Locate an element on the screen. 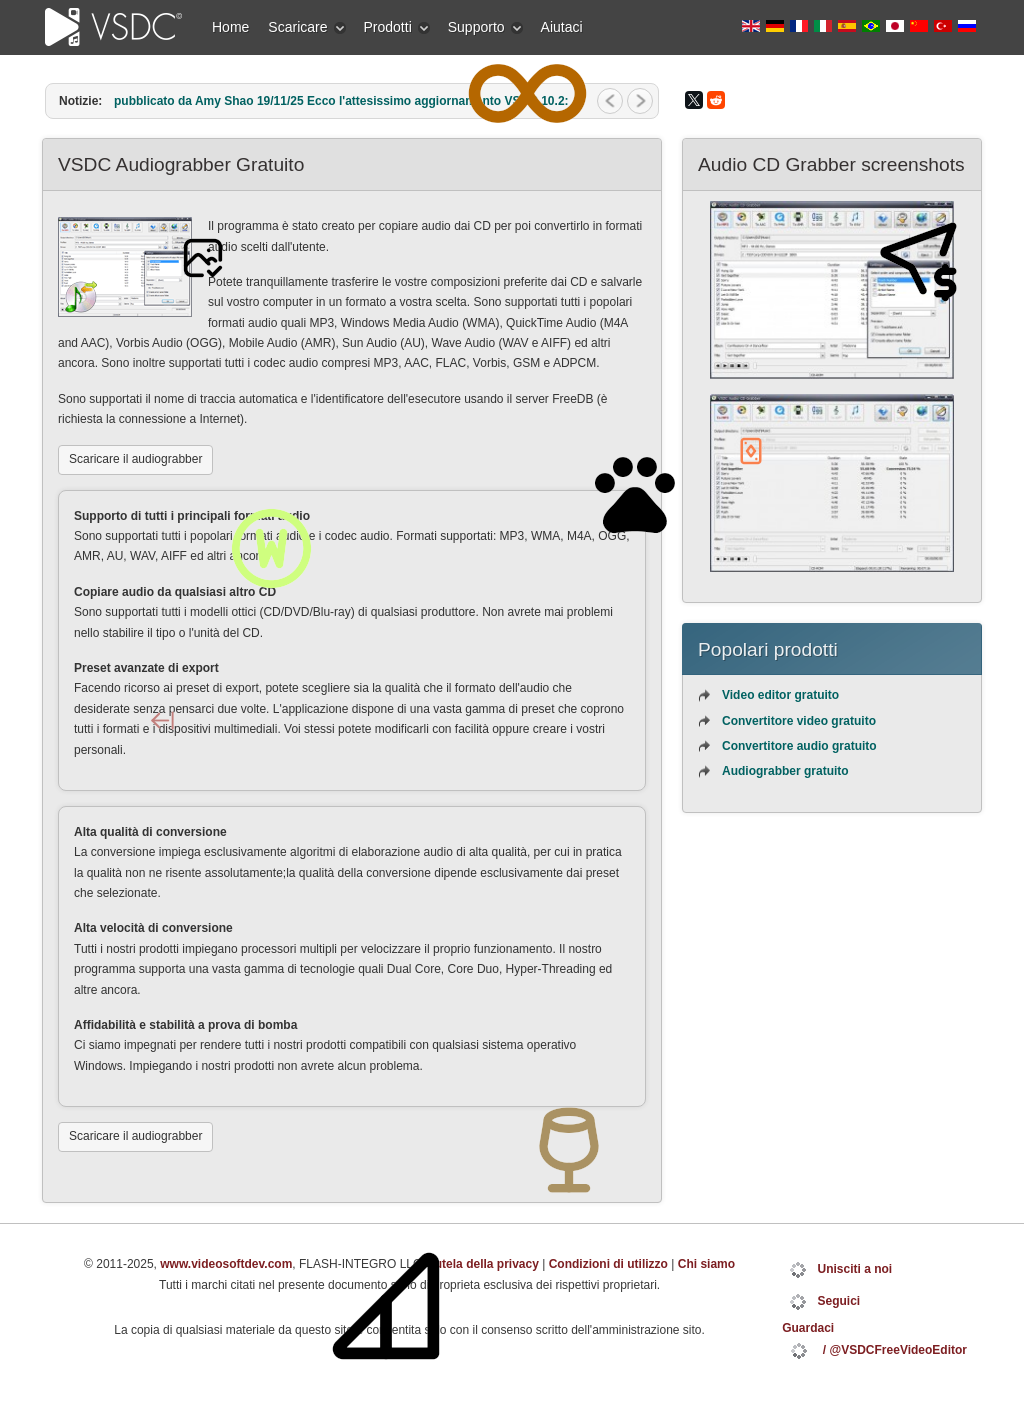 The width and height of the screenshot is (1024, 1415). indicates moderate cellular signal strength is located at coordinates (386, 1306).